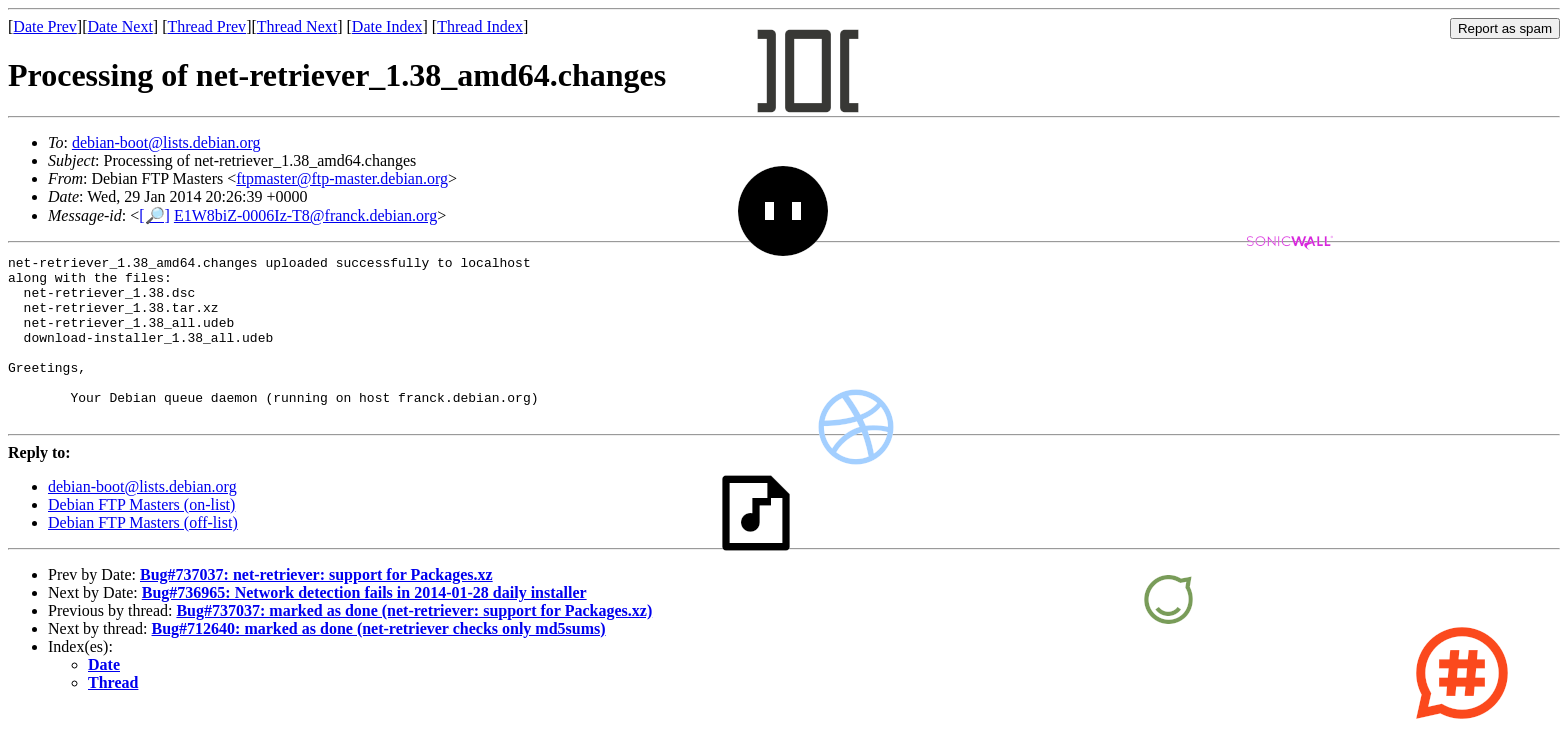 The width and height of the screenshot is (1568, 741). Describe the element at coordinates (756, 513) in the screenshot. I see `open an audio or music file` at that location.